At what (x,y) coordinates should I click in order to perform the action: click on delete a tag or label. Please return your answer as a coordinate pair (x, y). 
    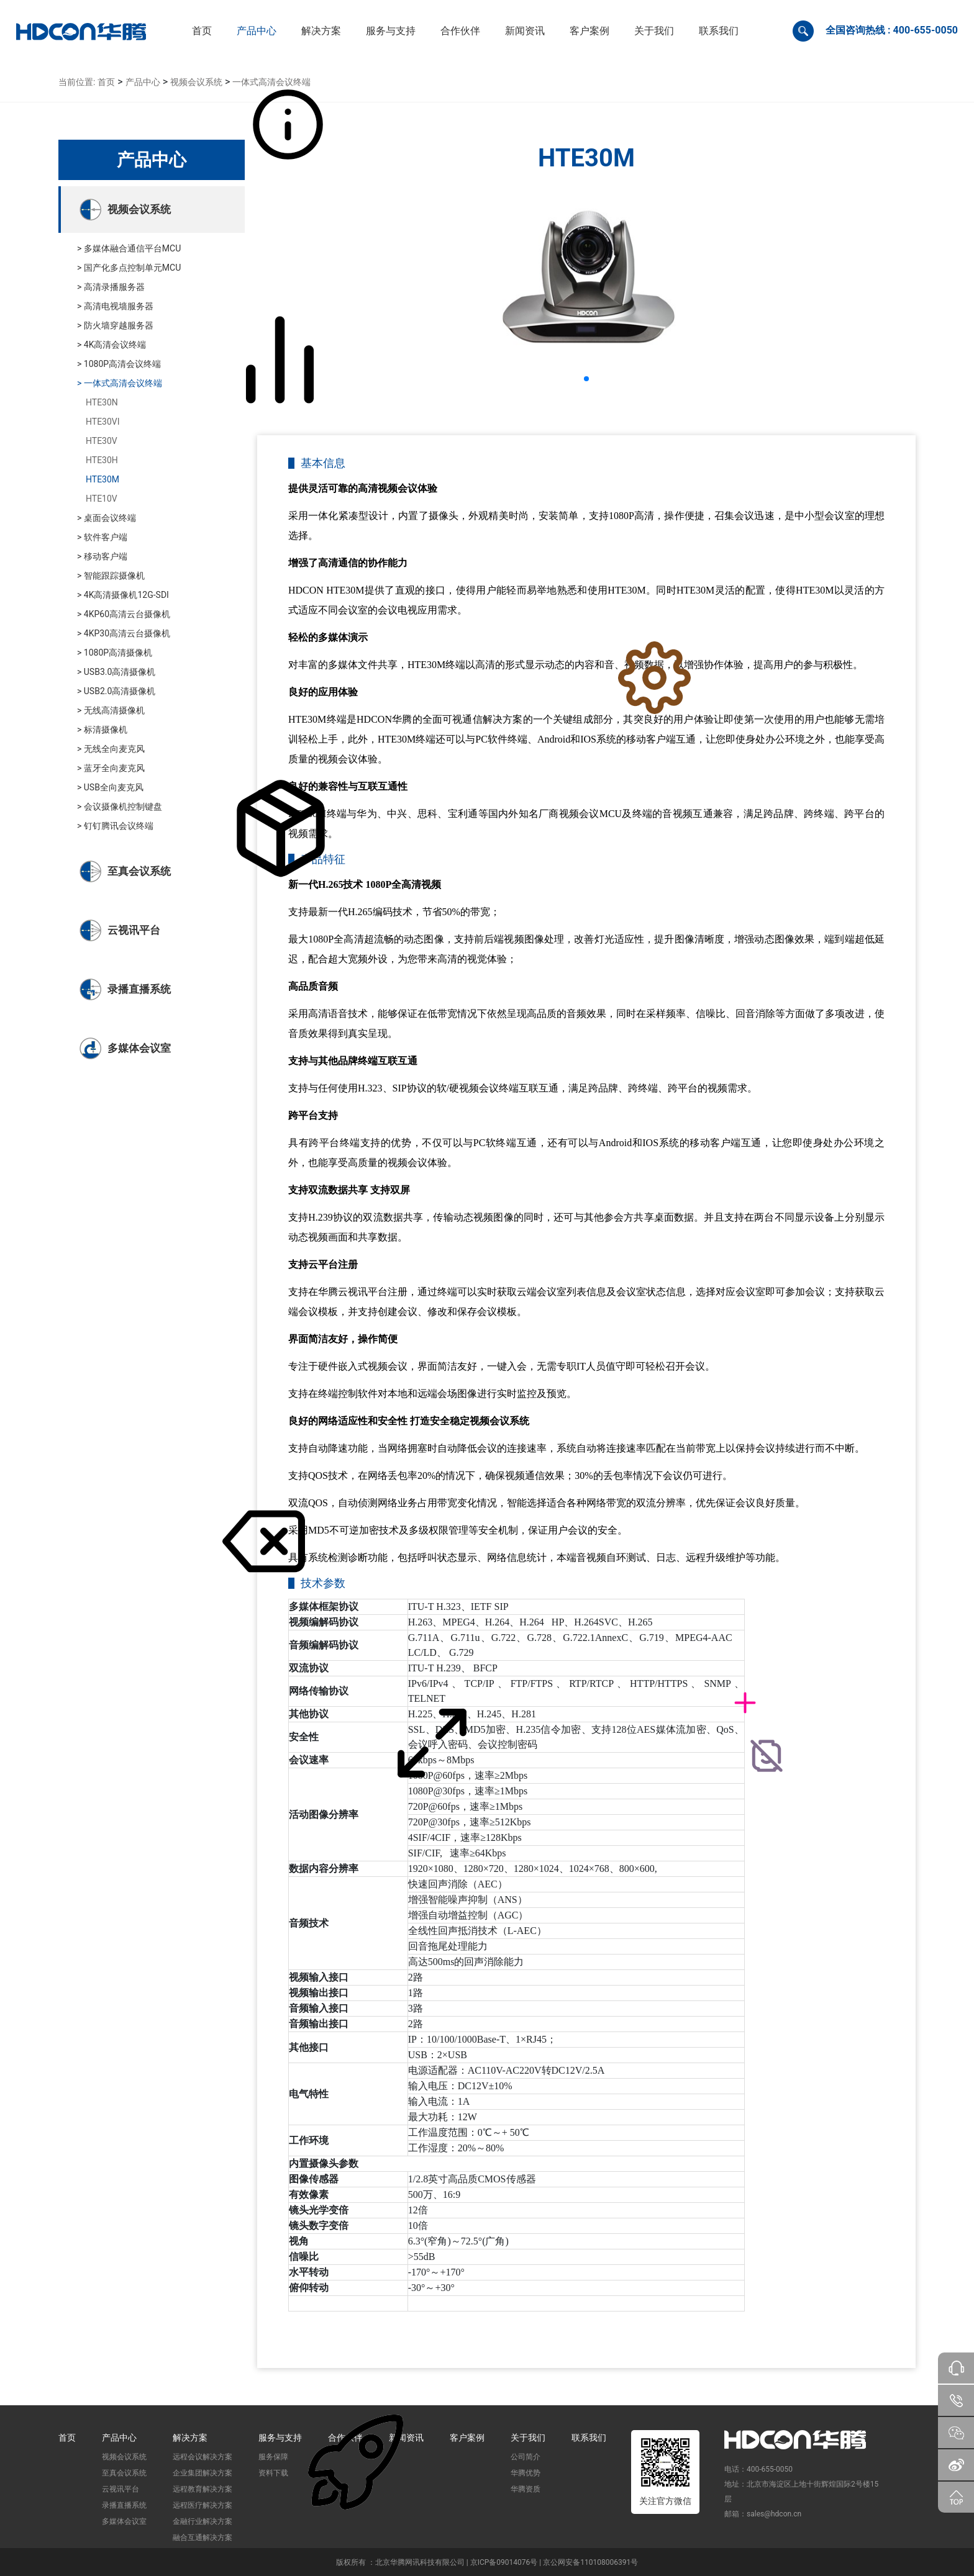
    Looking at the image, I should click on (263, 1541).